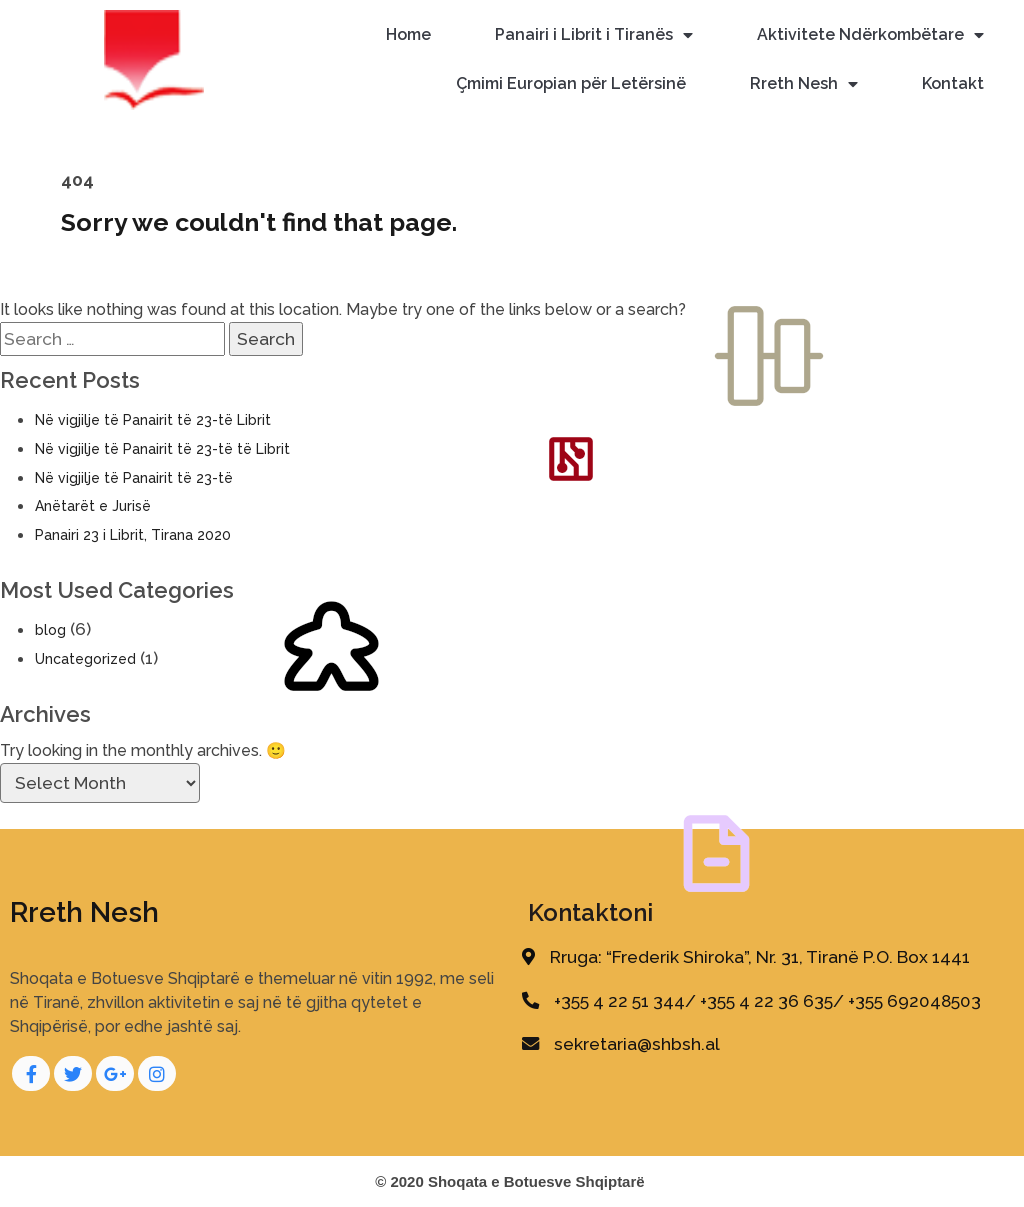 The width and height of the screenshot is (1024, 1207). What do you see at coordinates (769, 356) in the screenshot?
I see `align selected objects to vertical center` at bounding box center [769, 356].